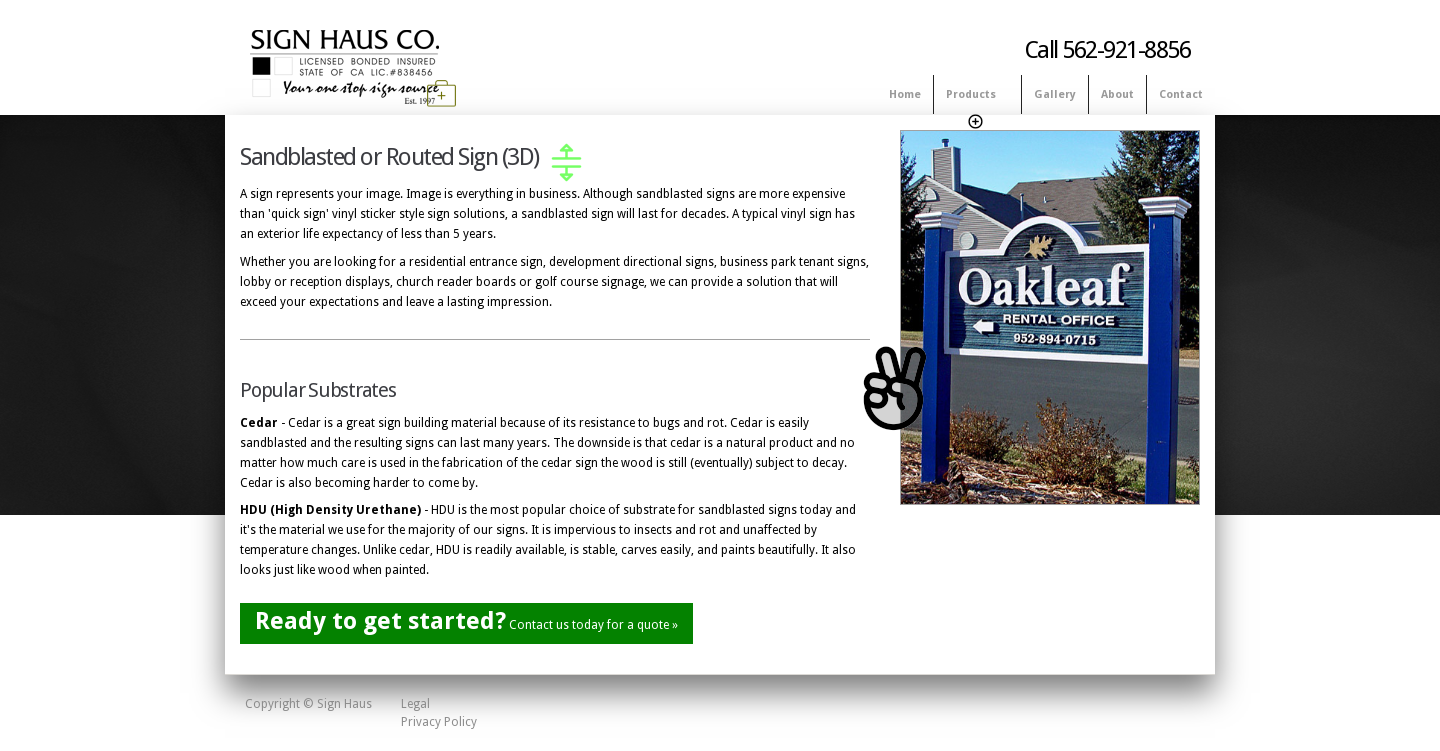  What do you see at coordinates (893, 388) in the screenshot?
I see `peace sign gesture or emoji reaction` at bounding box center [893, 388].